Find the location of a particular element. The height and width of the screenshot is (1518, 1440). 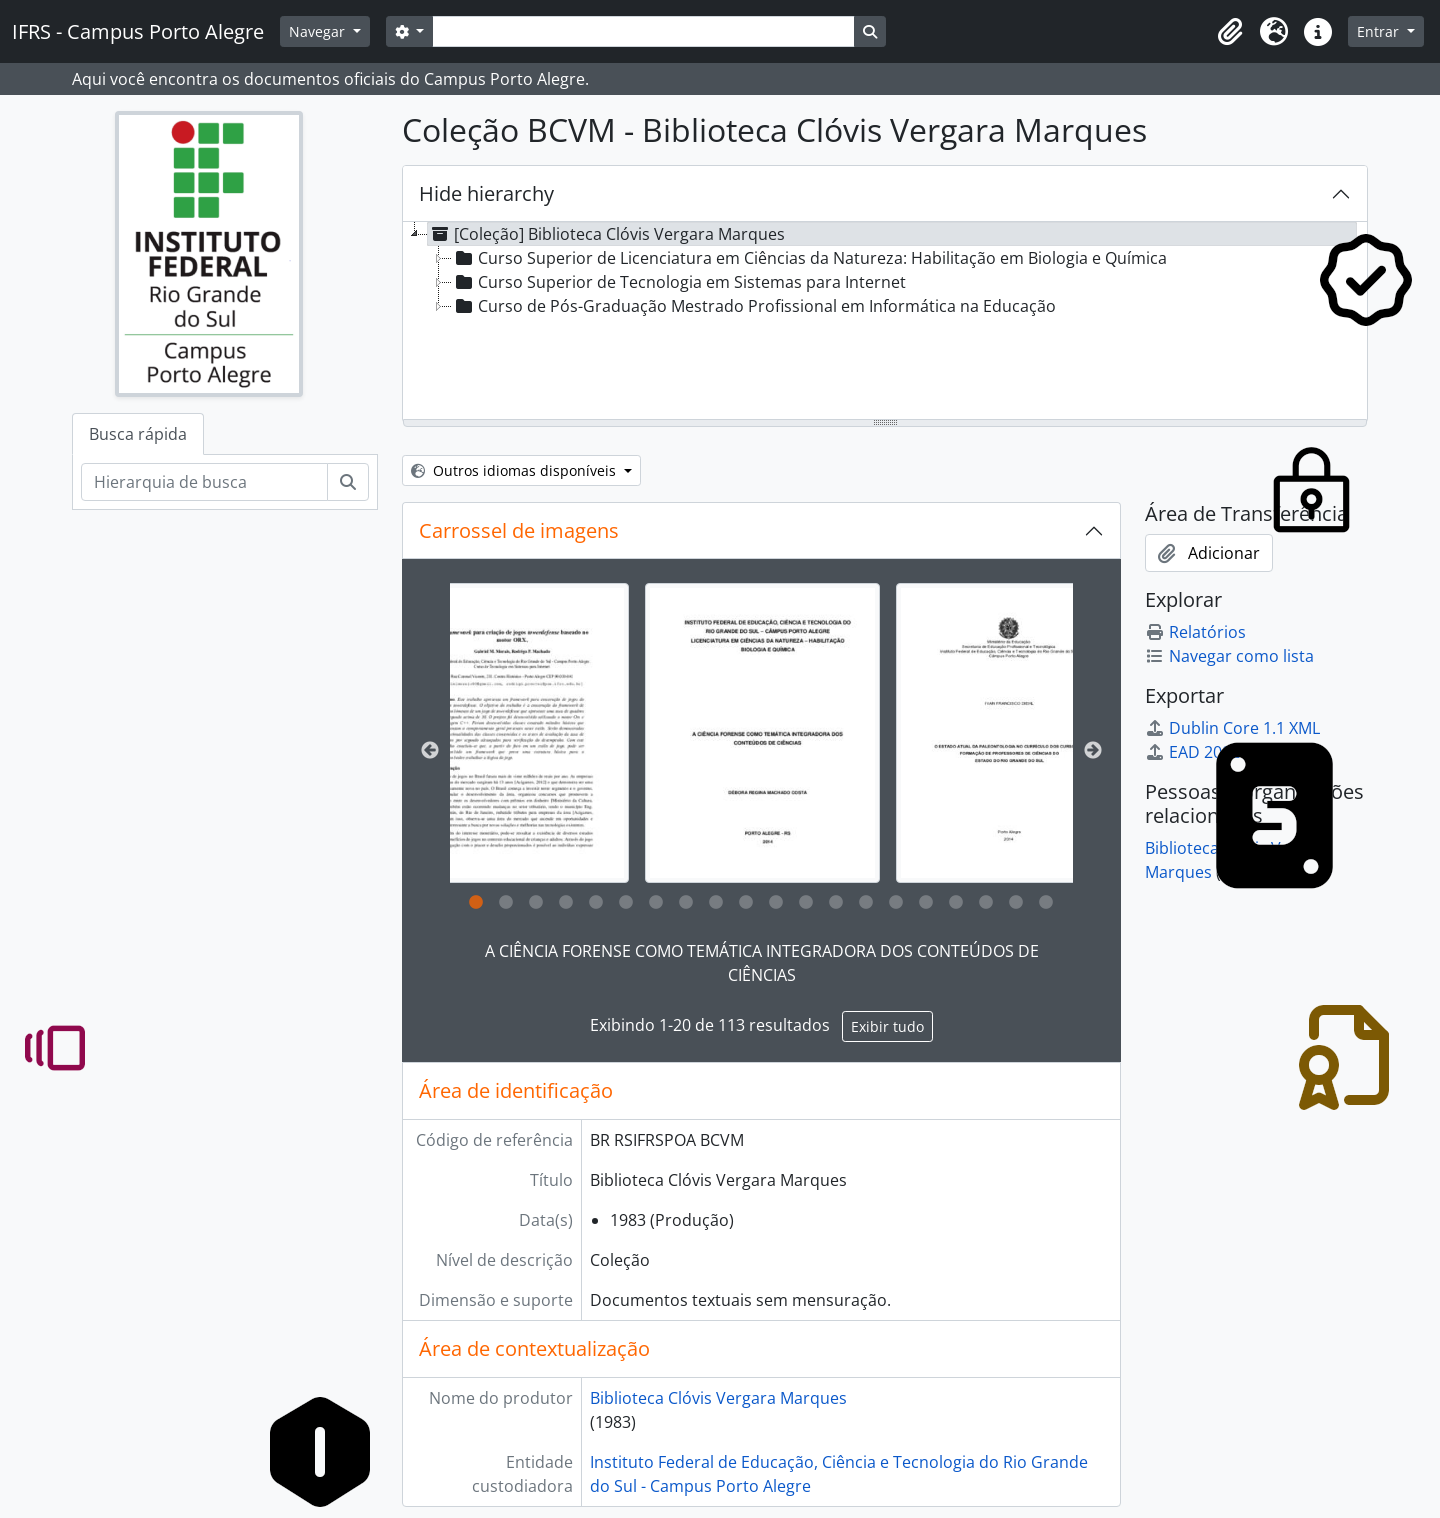

view version history is located at coordinates (55, 1048).